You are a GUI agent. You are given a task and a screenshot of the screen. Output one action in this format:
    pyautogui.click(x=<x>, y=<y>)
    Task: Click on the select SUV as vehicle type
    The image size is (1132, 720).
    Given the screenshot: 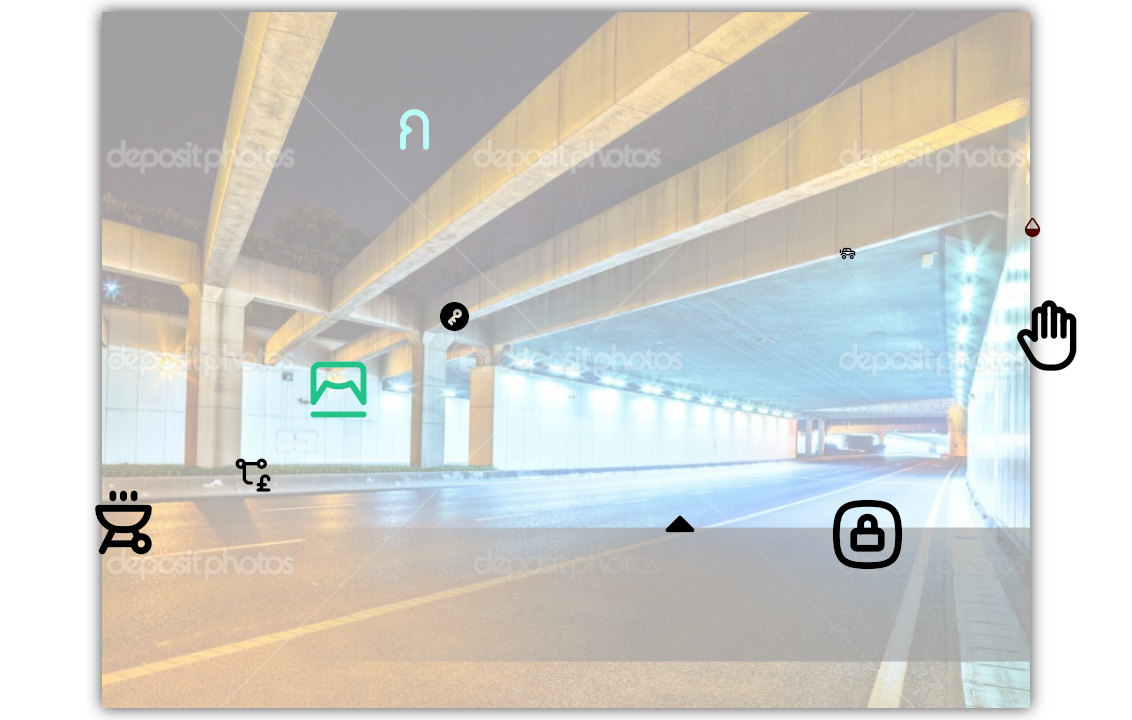 What is the action you would take?
    pyautogui.click(x=847, y=253)
    